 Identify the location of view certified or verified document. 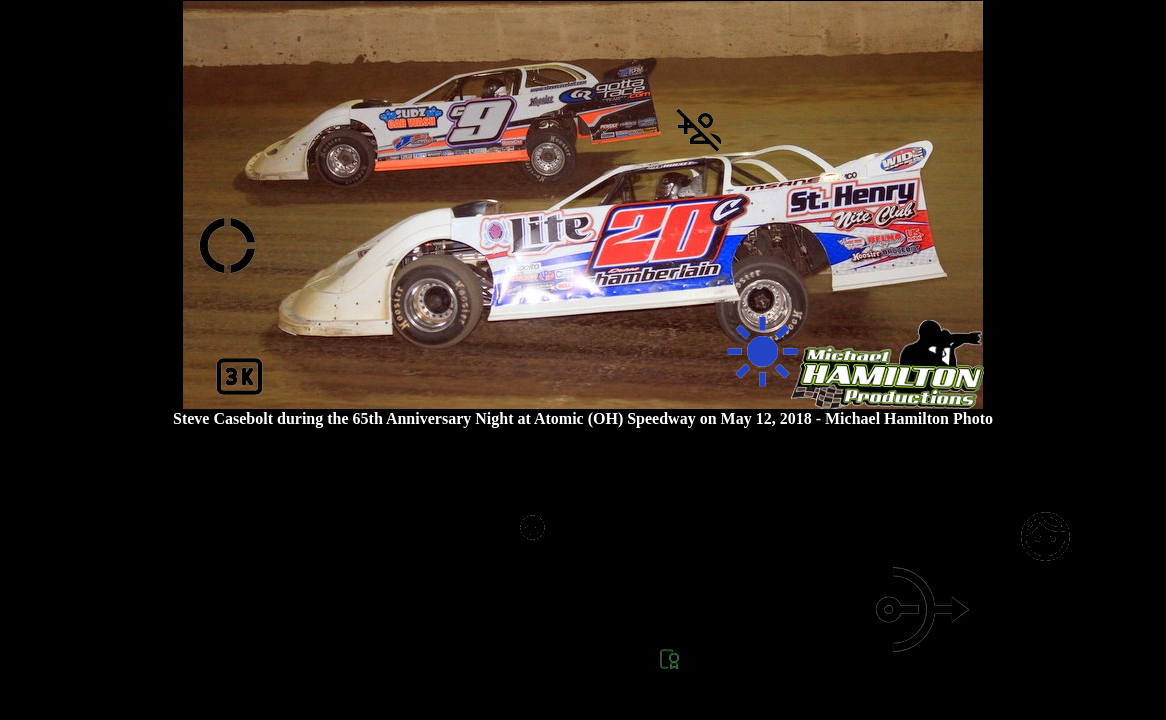
(669, 659).